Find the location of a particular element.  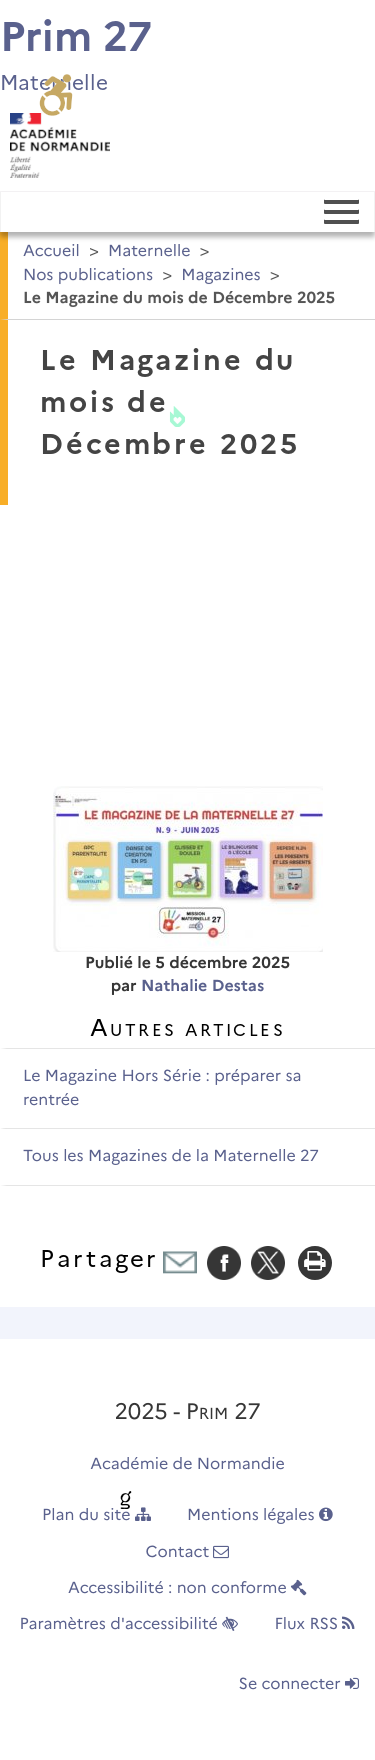

visit fandom wiki website is located at coordinates (177, 416).